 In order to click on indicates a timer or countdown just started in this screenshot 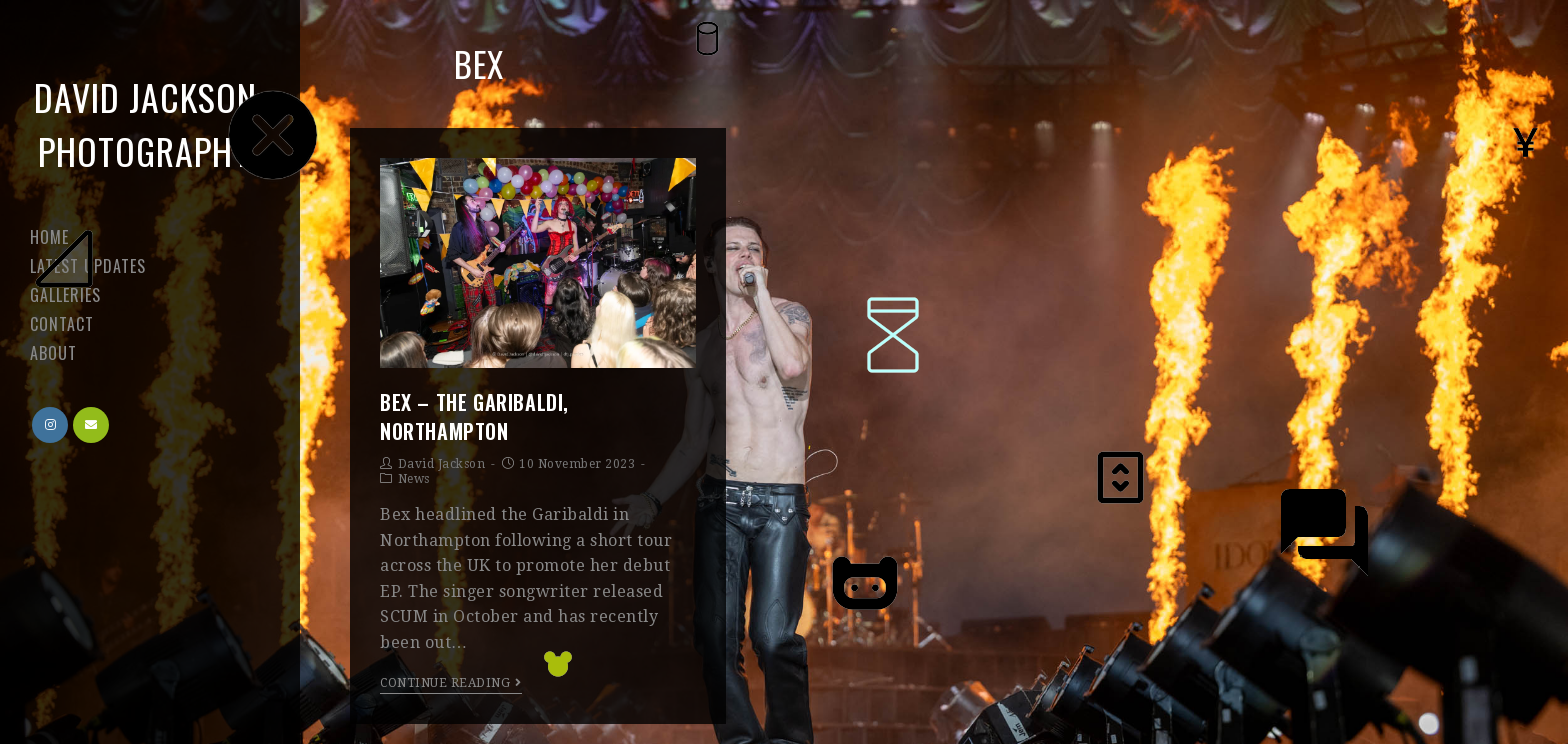, I will do `click(893, 335)`.